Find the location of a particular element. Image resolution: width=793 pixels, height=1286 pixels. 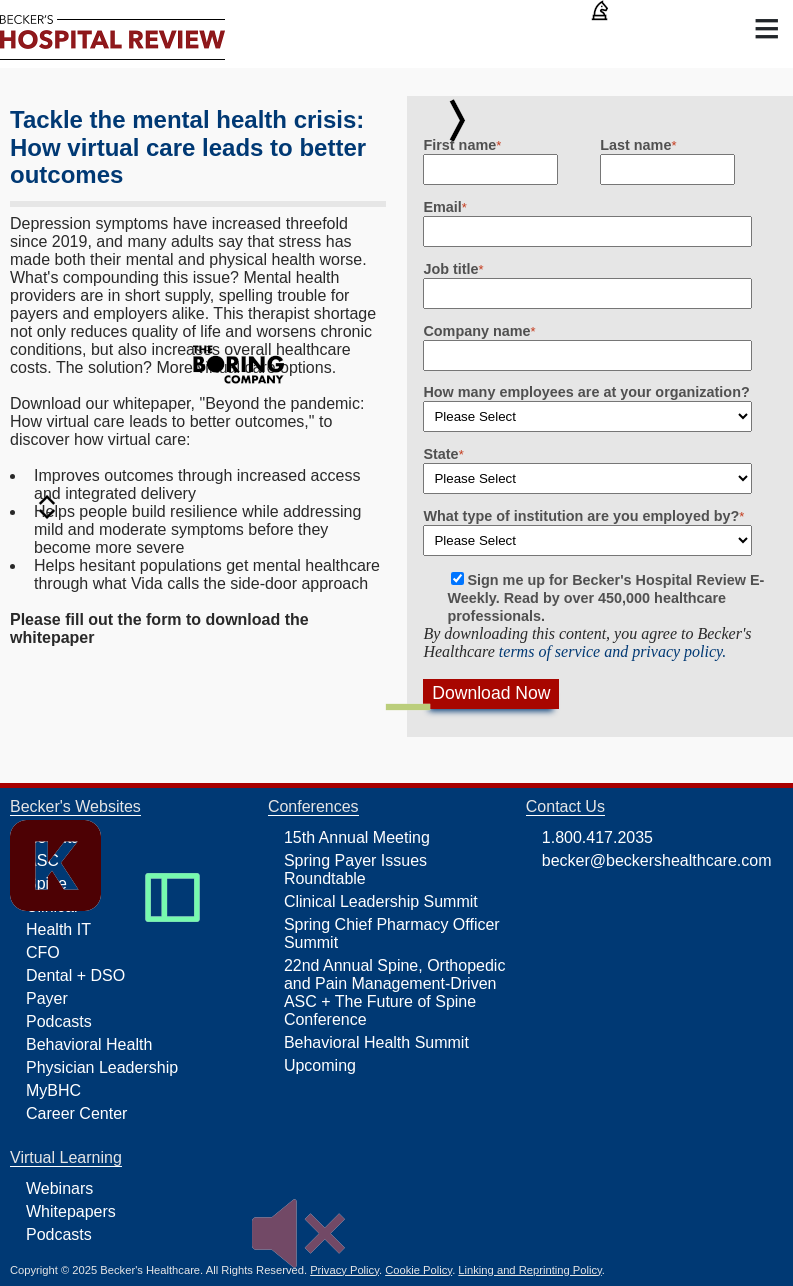

expand or collapse content vertically is located at coordinates (47, 507).